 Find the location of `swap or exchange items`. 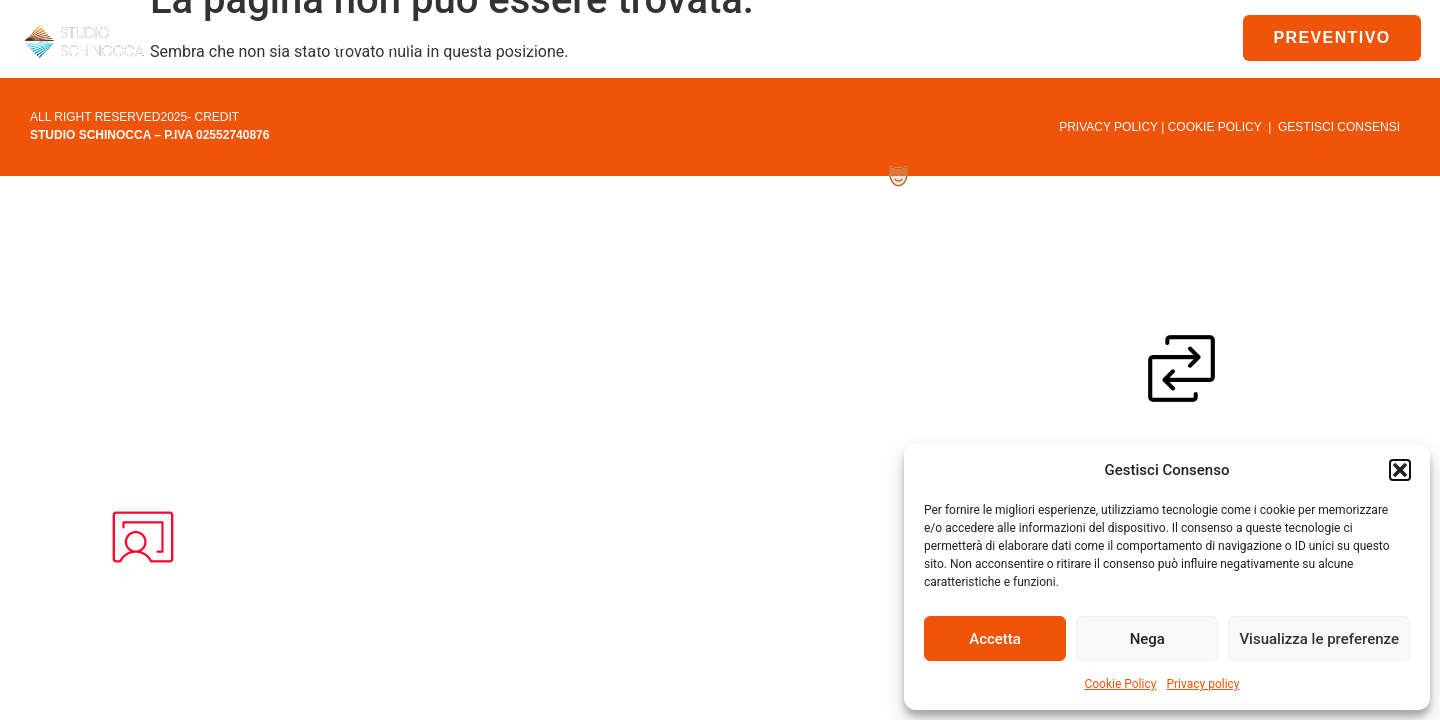

swap or exchange items is located at coordinates (1181, 368).